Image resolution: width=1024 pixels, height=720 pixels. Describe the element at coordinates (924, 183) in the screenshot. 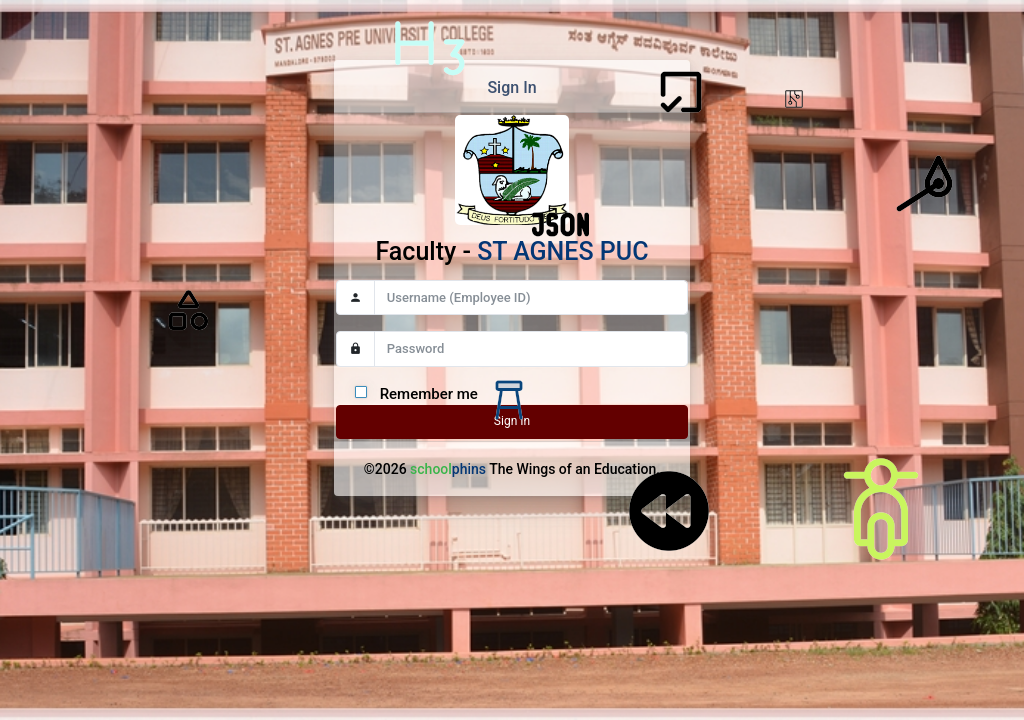

I see `ignite or start a fire feature` at that location.